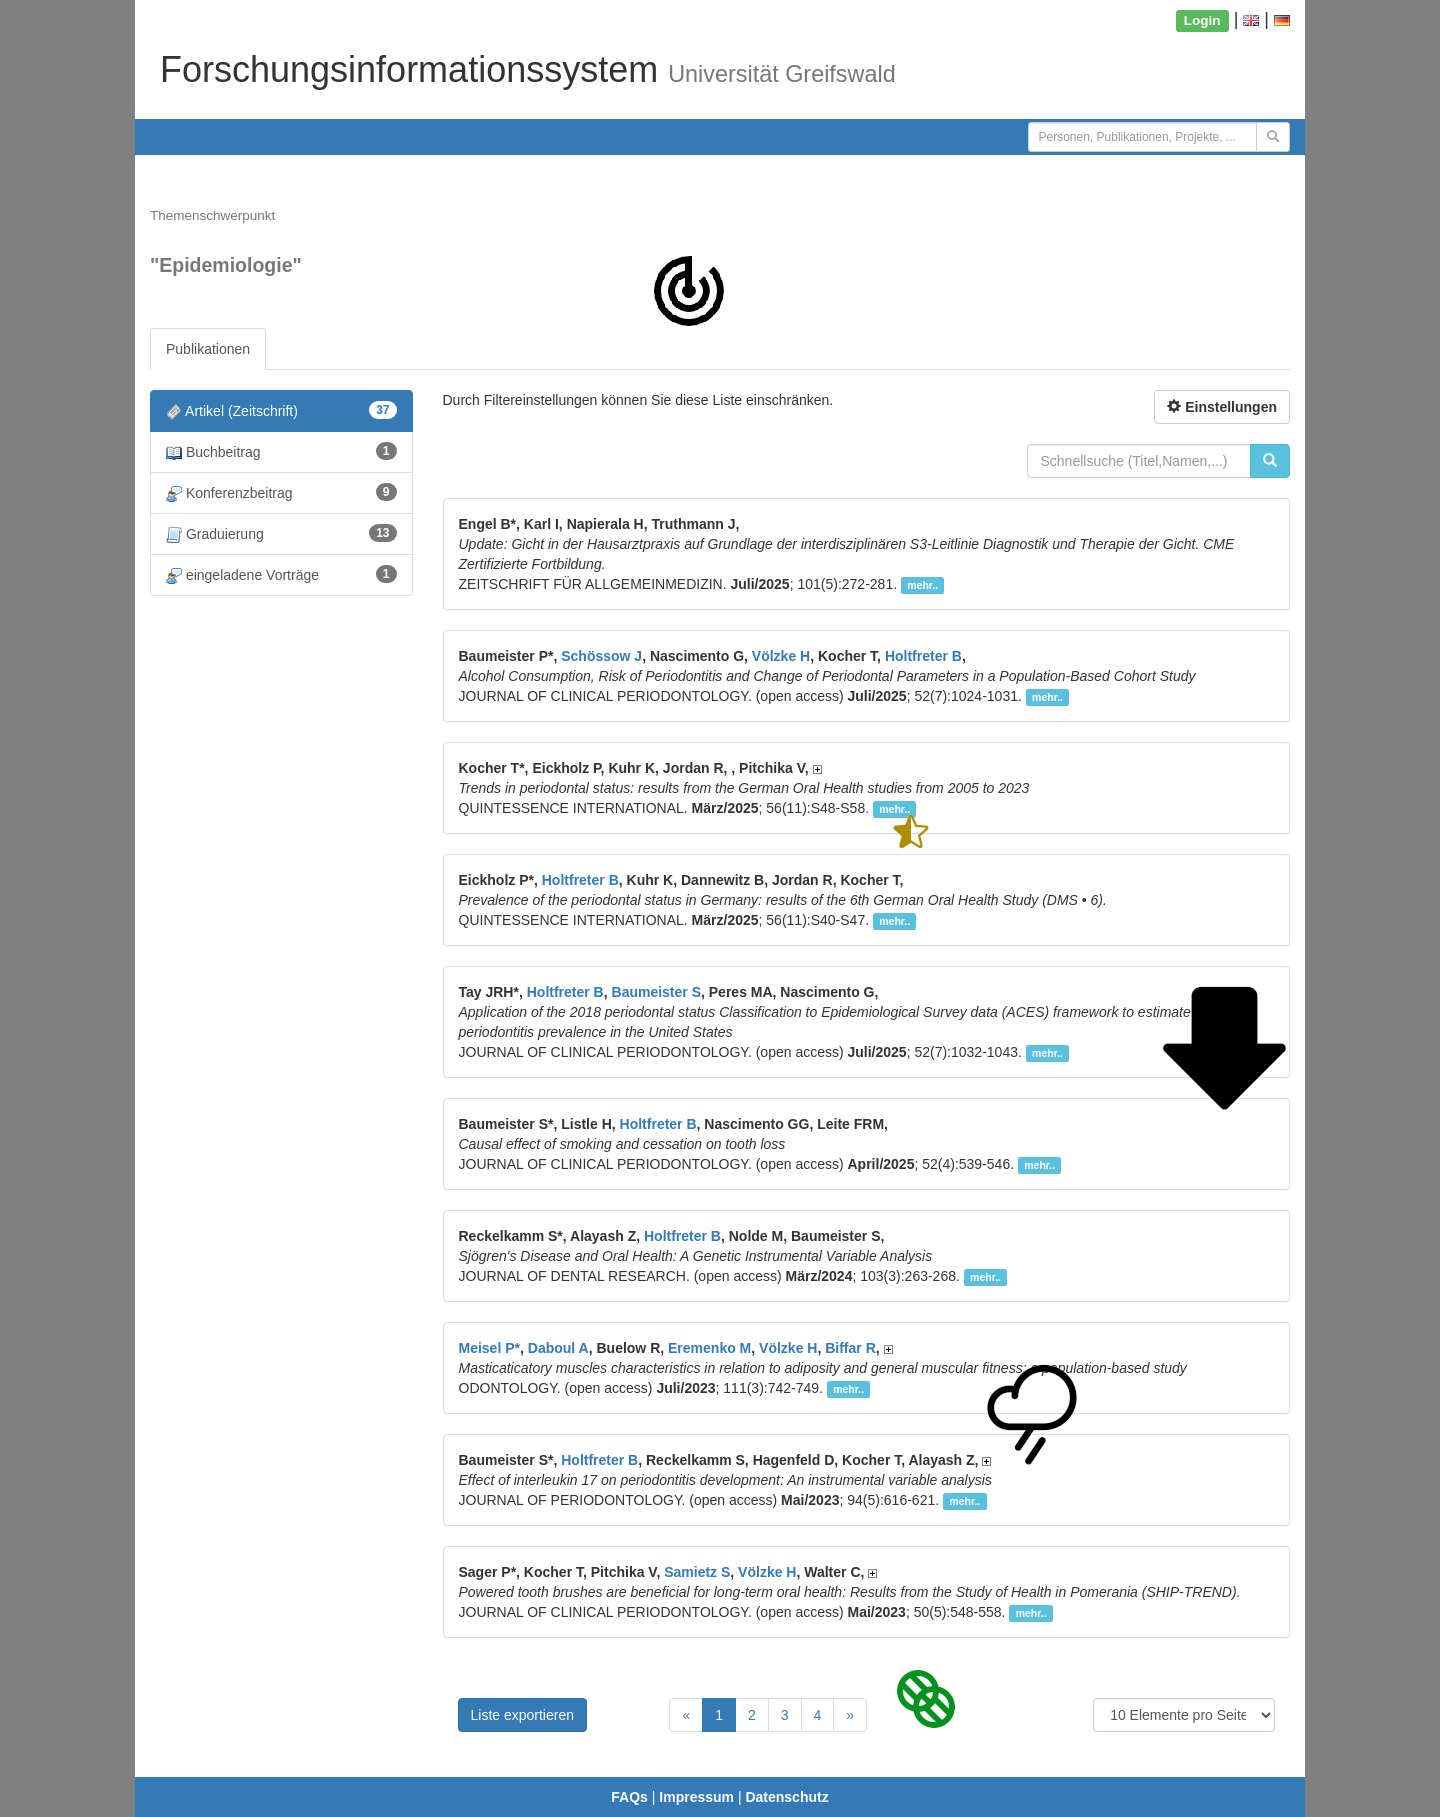  I want to click on track changes or revisions in a document, so click(689, 291).